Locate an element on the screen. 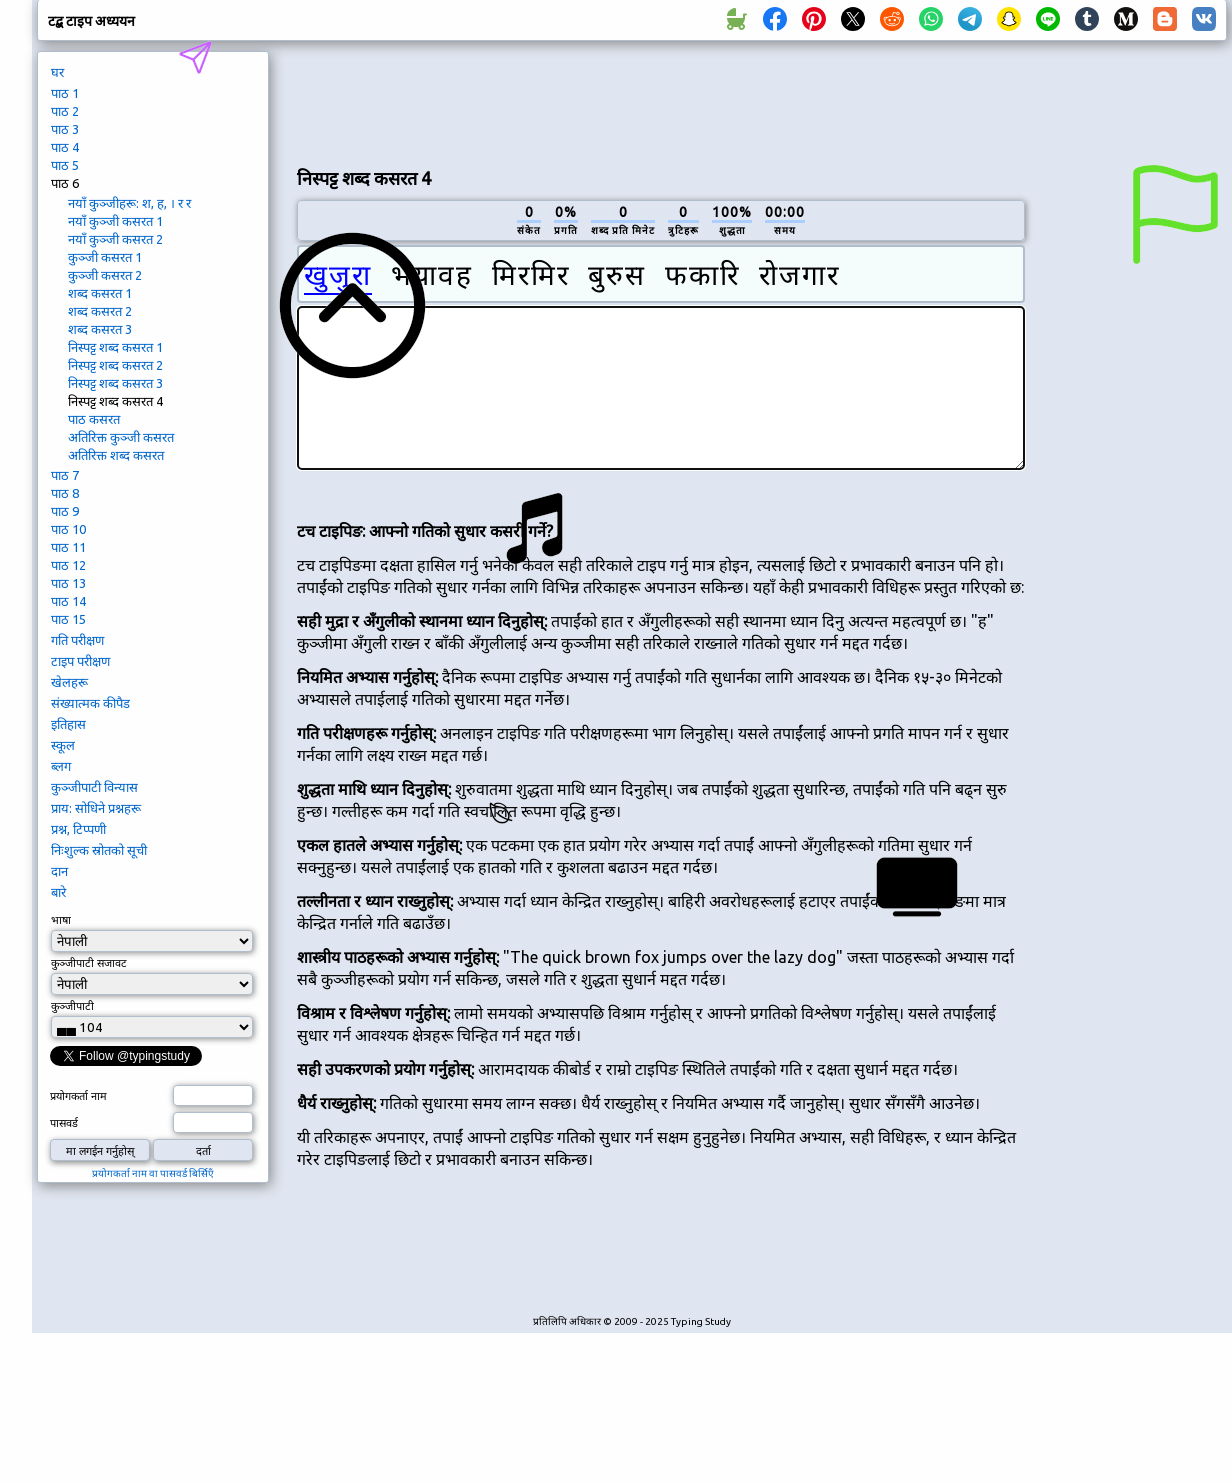  indicates eco-friendly or sustainable option is located at coordinates (501, 813).